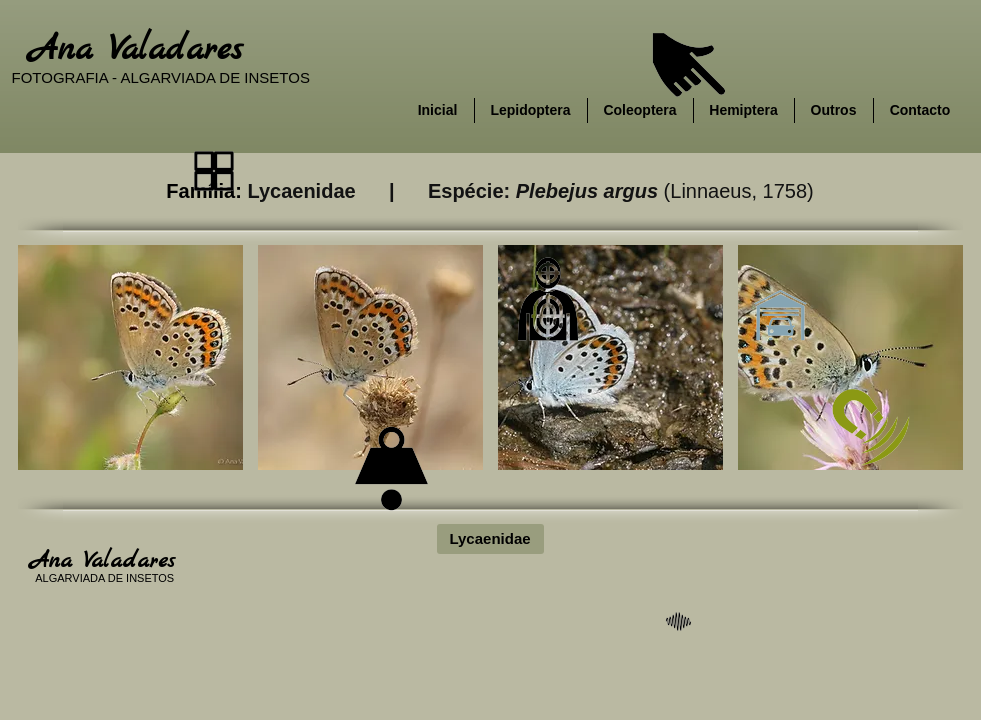 This screenshot has width=981, height=720. I want to click on practice target for shooting range simulation, so click(548, 299).